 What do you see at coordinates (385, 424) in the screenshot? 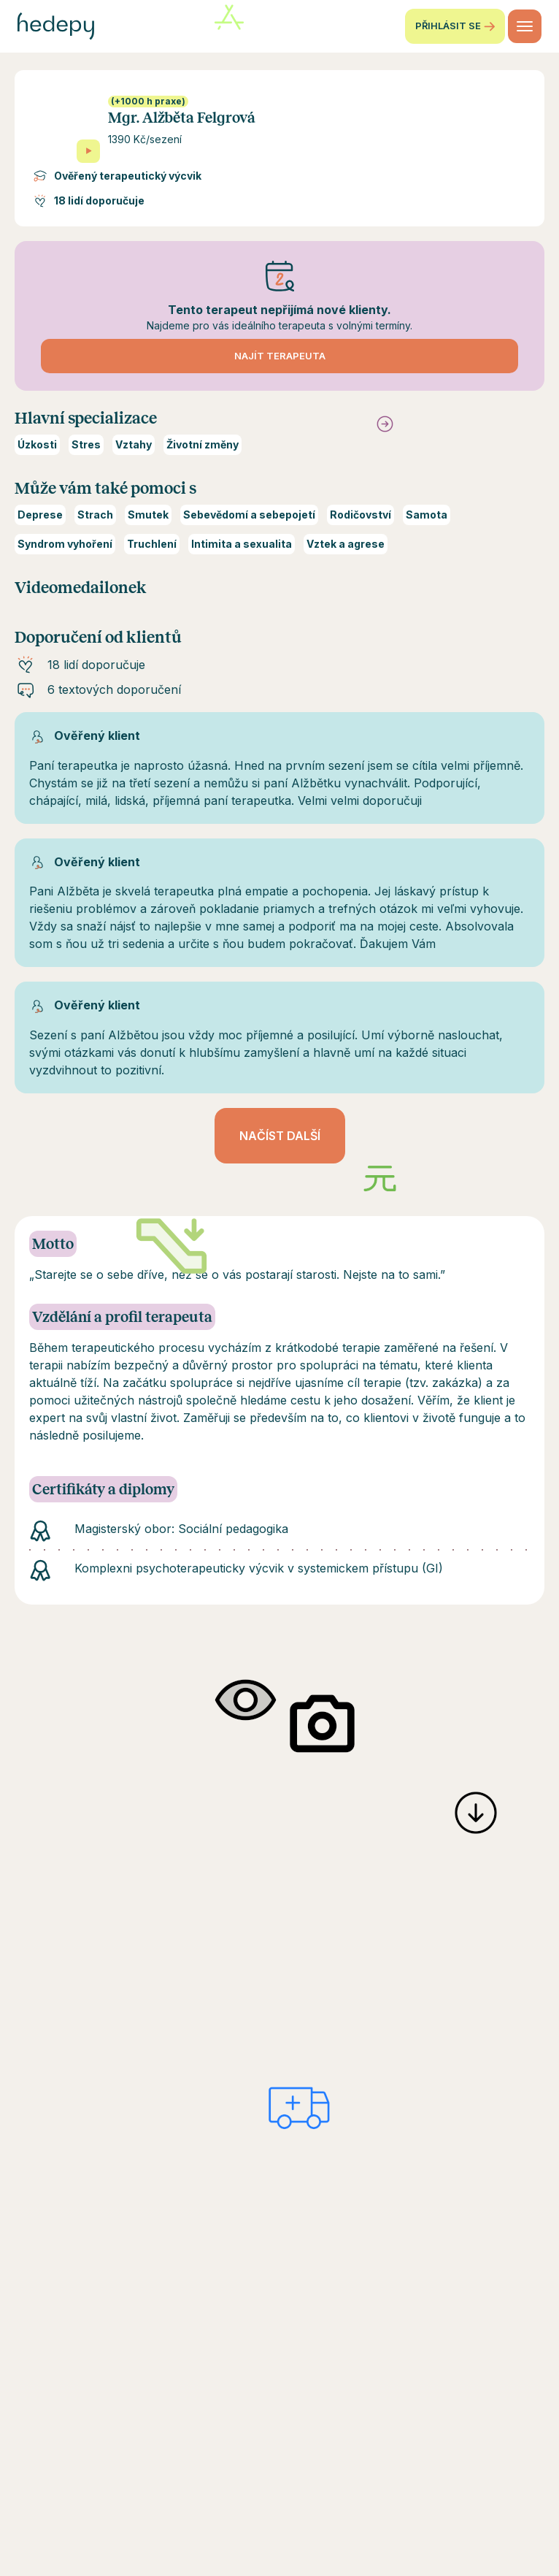
I see `proceed to the next step` at bounding box center [385, 424].